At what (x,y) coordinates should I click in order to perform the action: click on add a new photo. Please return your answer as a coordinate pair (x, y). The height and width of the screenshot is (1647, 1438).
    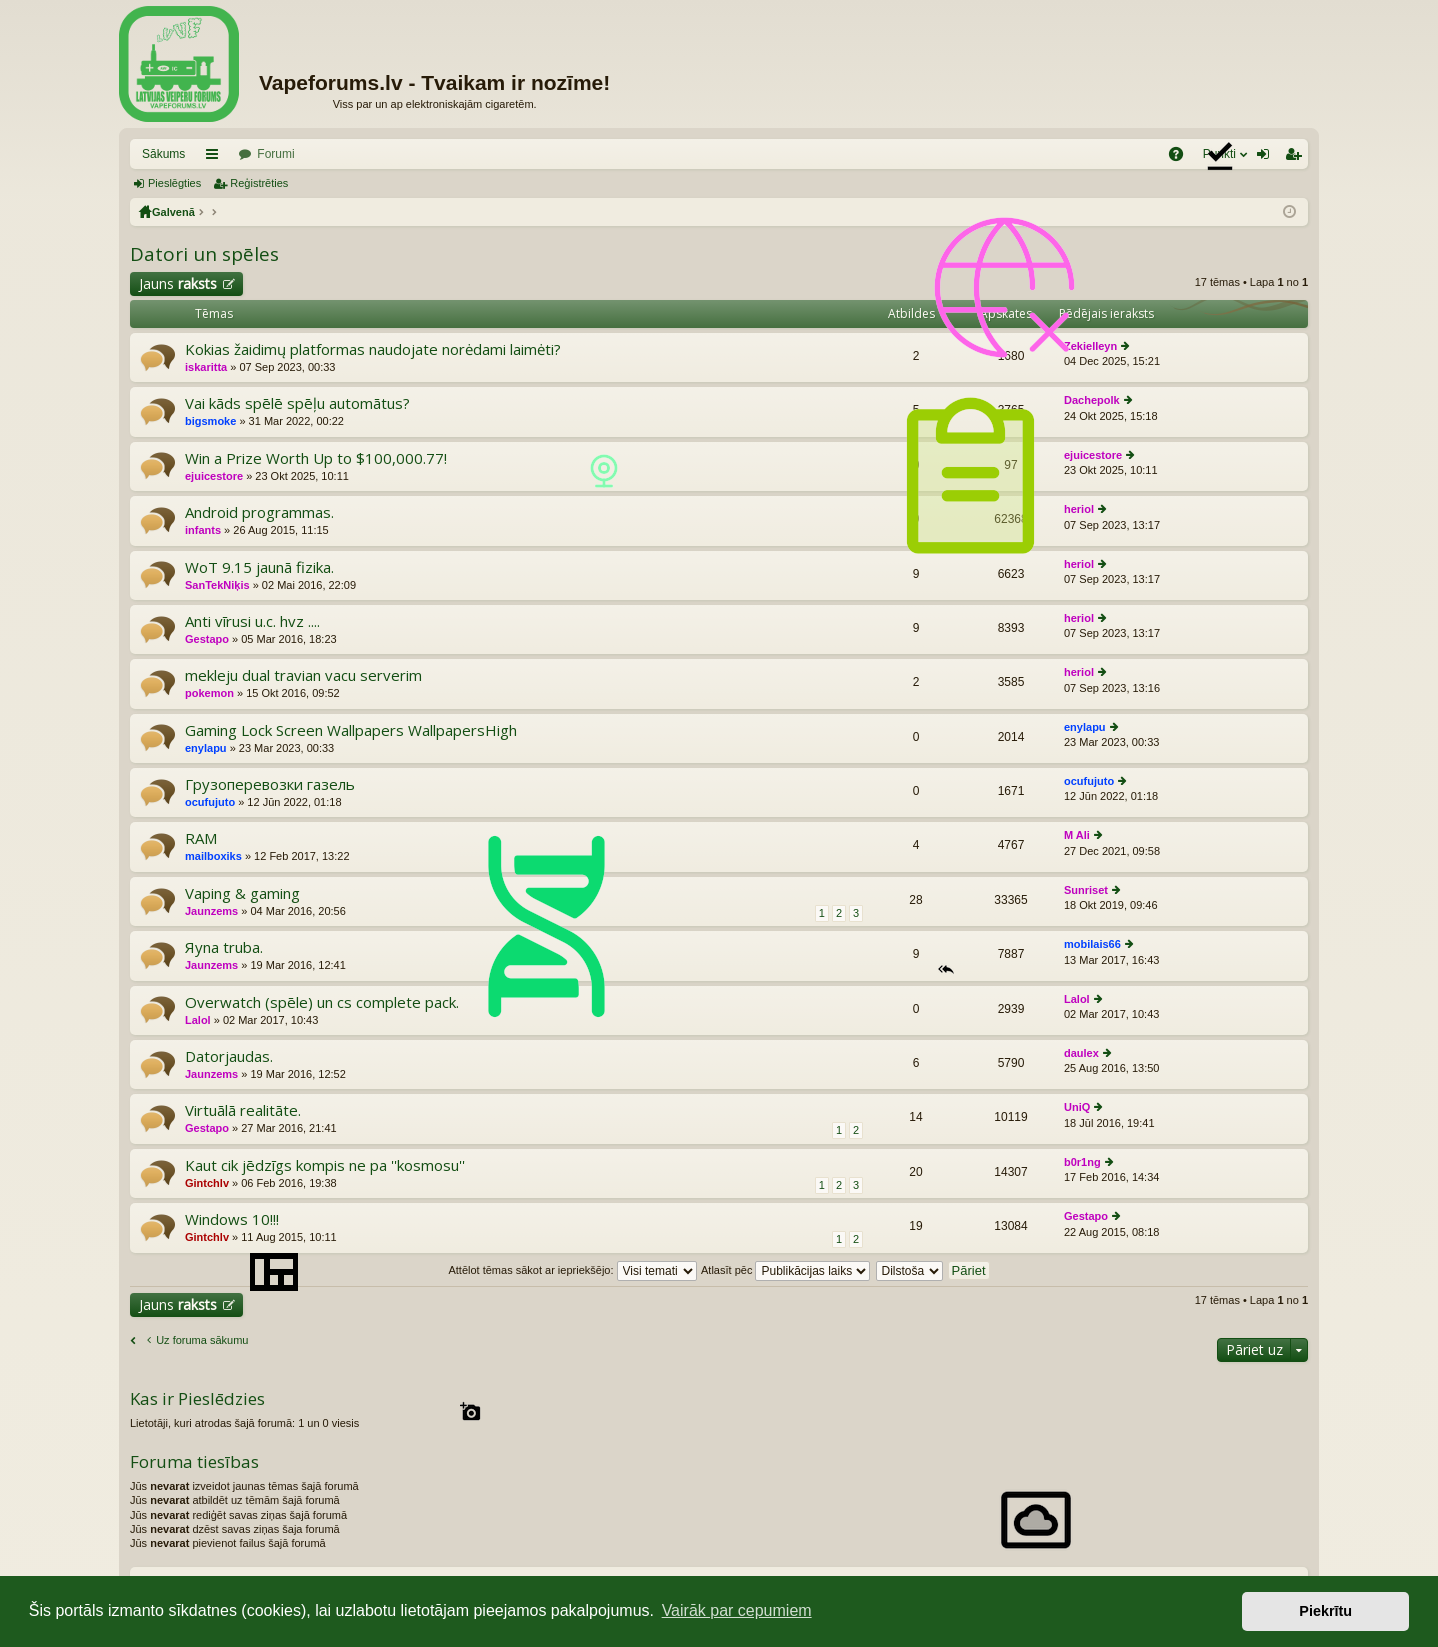
    Looking at the image, I should click on (470, 1411).